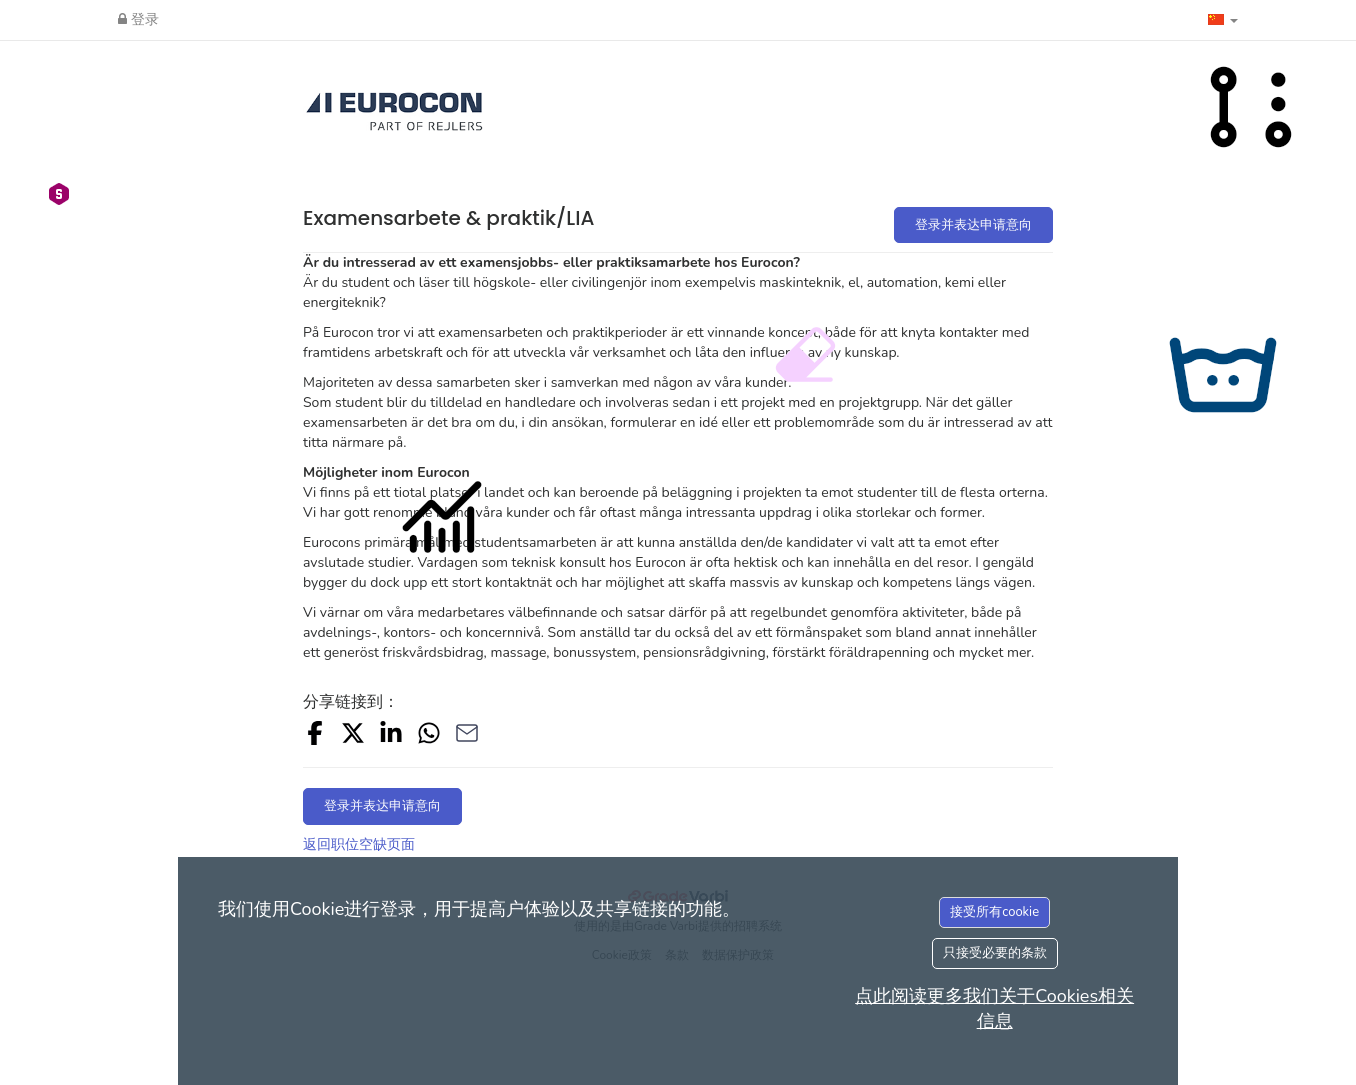 The height and width of the screenshot is (1085, 1356). What do you see at coordinates (442, 517) in the screenshot?
I see `view analytics and performance trends` at bounding box center [442, 517].